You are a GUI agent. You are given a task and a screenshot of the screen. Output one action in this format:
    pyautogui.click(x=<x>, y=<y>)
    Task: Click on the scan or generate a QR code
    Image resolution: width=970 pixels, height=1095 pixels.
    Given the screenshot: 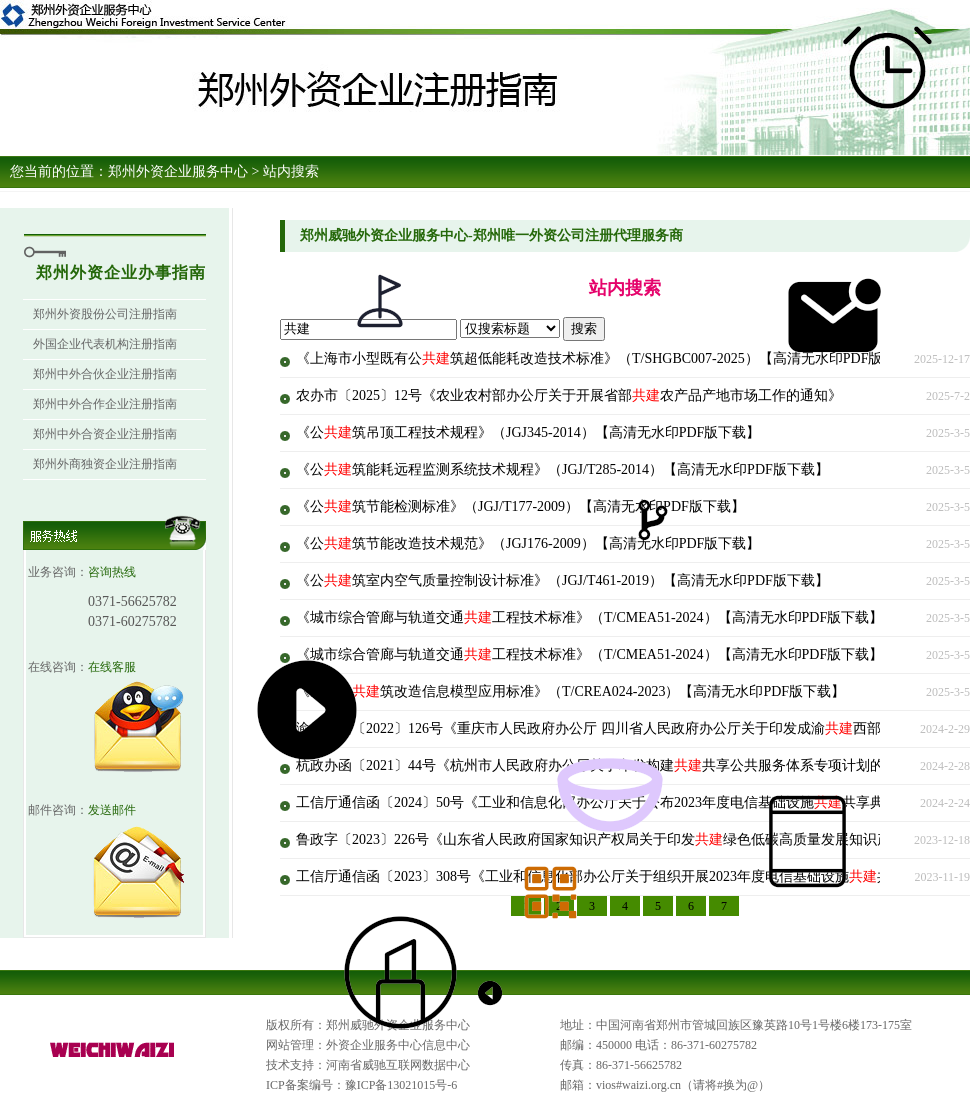 What is the action you would take?
    pyautogui.click(x=550, y=892)
    